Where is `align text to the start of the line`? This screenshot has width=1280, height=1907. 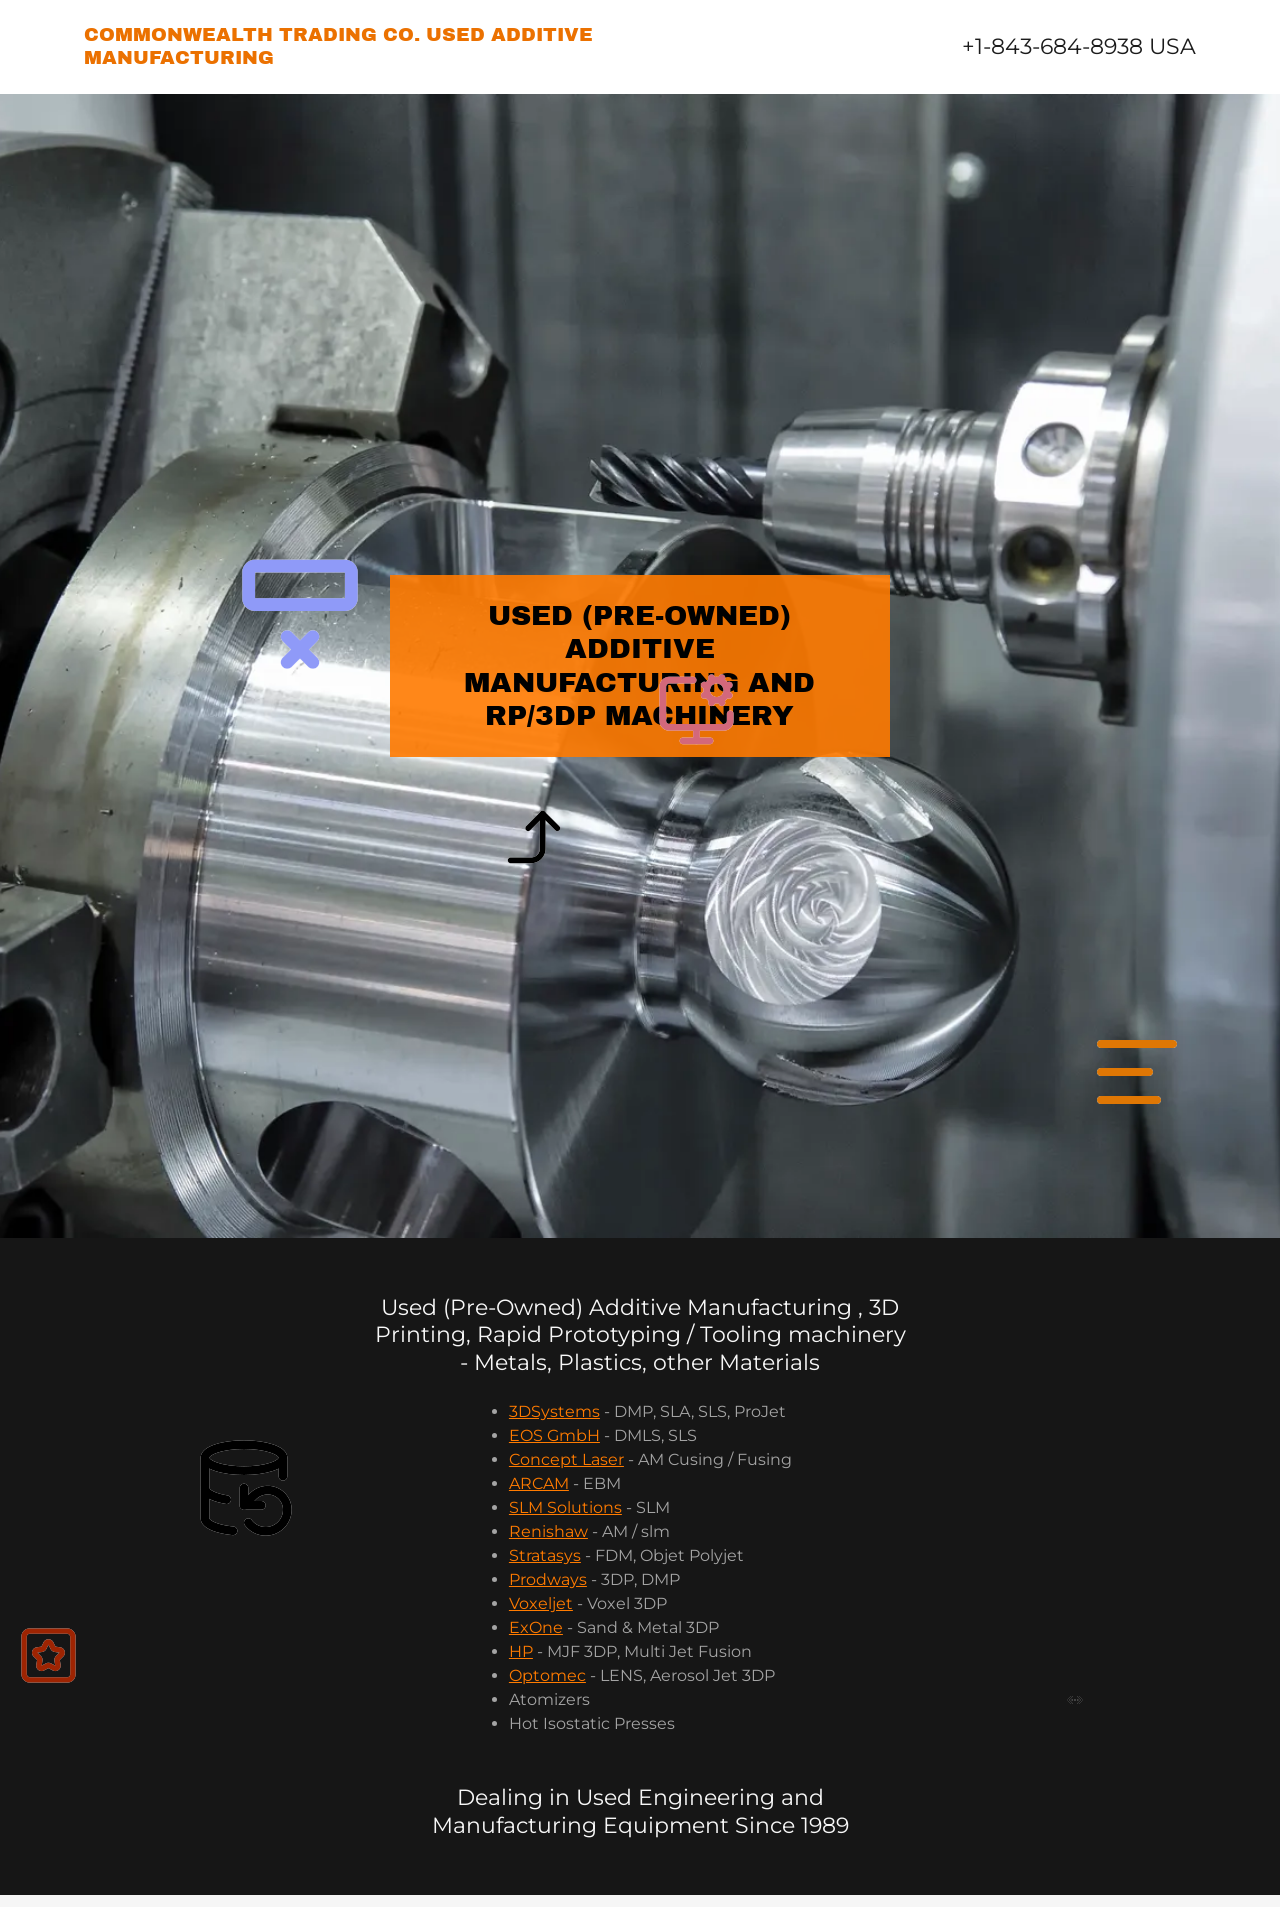
align text to the start of the line is located at coordinates (1137, 1072).